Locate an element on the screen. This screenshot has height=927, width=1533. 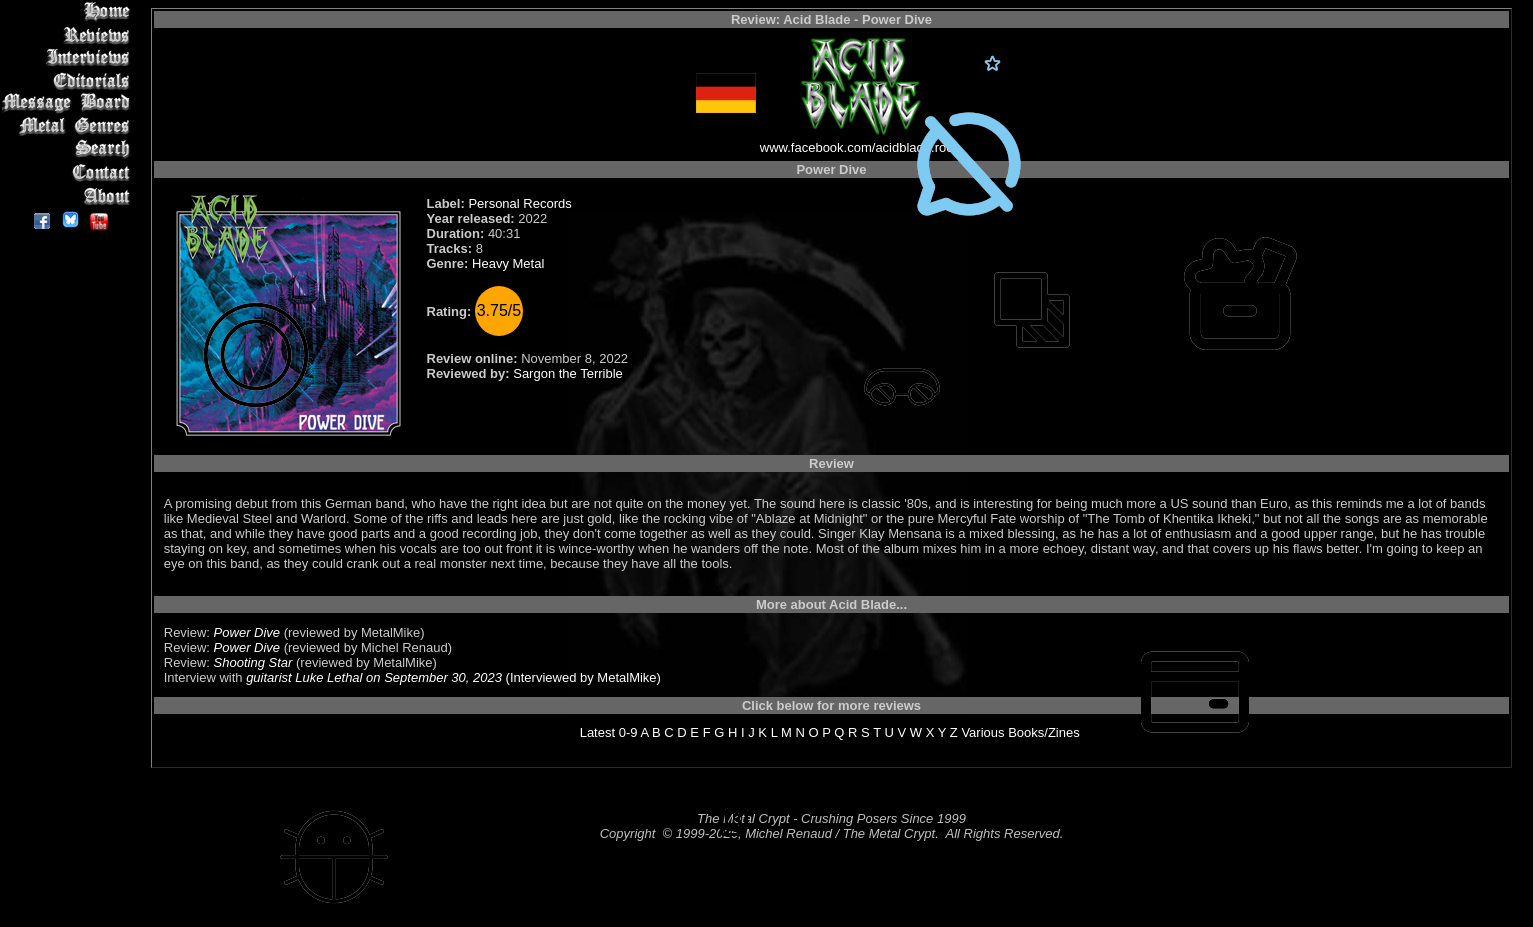
access virtual reality or immersive mode is located at coordinates (902, 387).